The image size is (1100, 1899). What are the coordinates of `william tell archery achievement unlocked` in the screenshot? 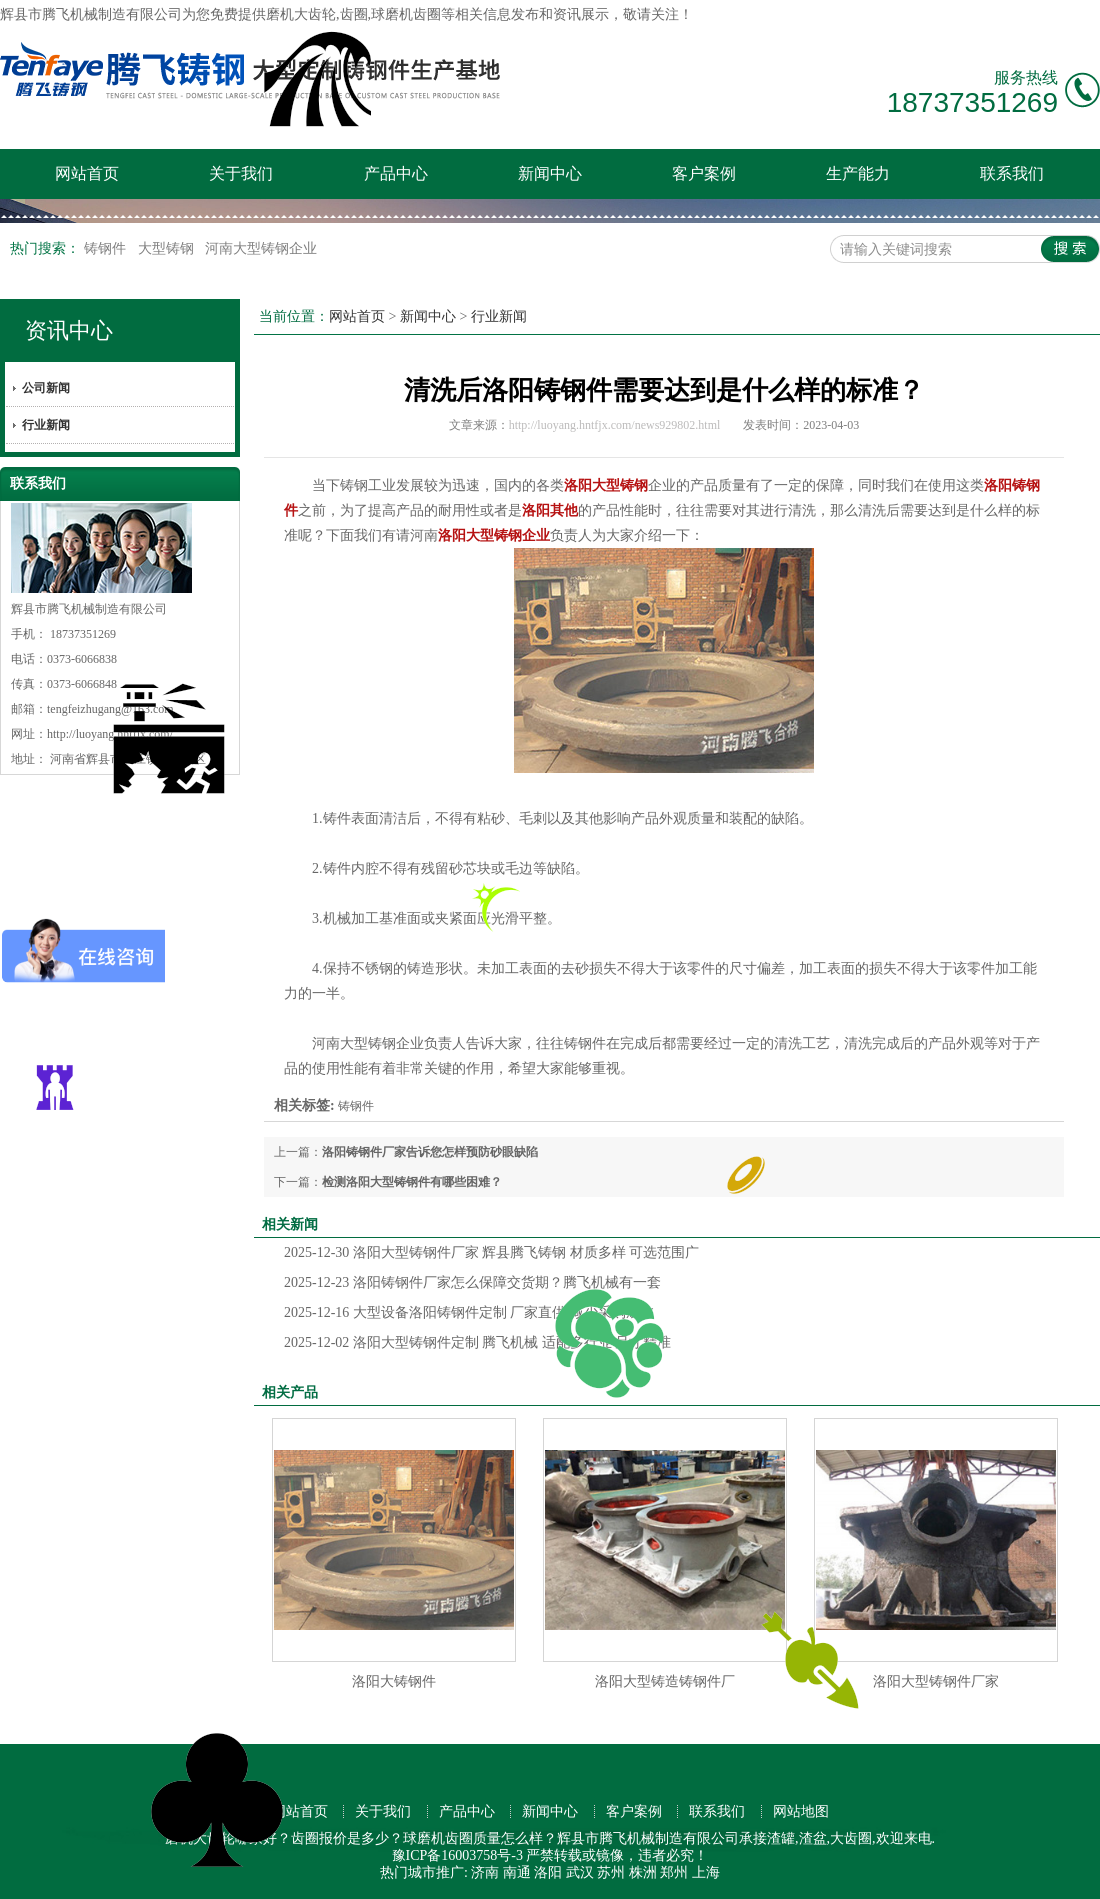 It's located at (809, 1660).